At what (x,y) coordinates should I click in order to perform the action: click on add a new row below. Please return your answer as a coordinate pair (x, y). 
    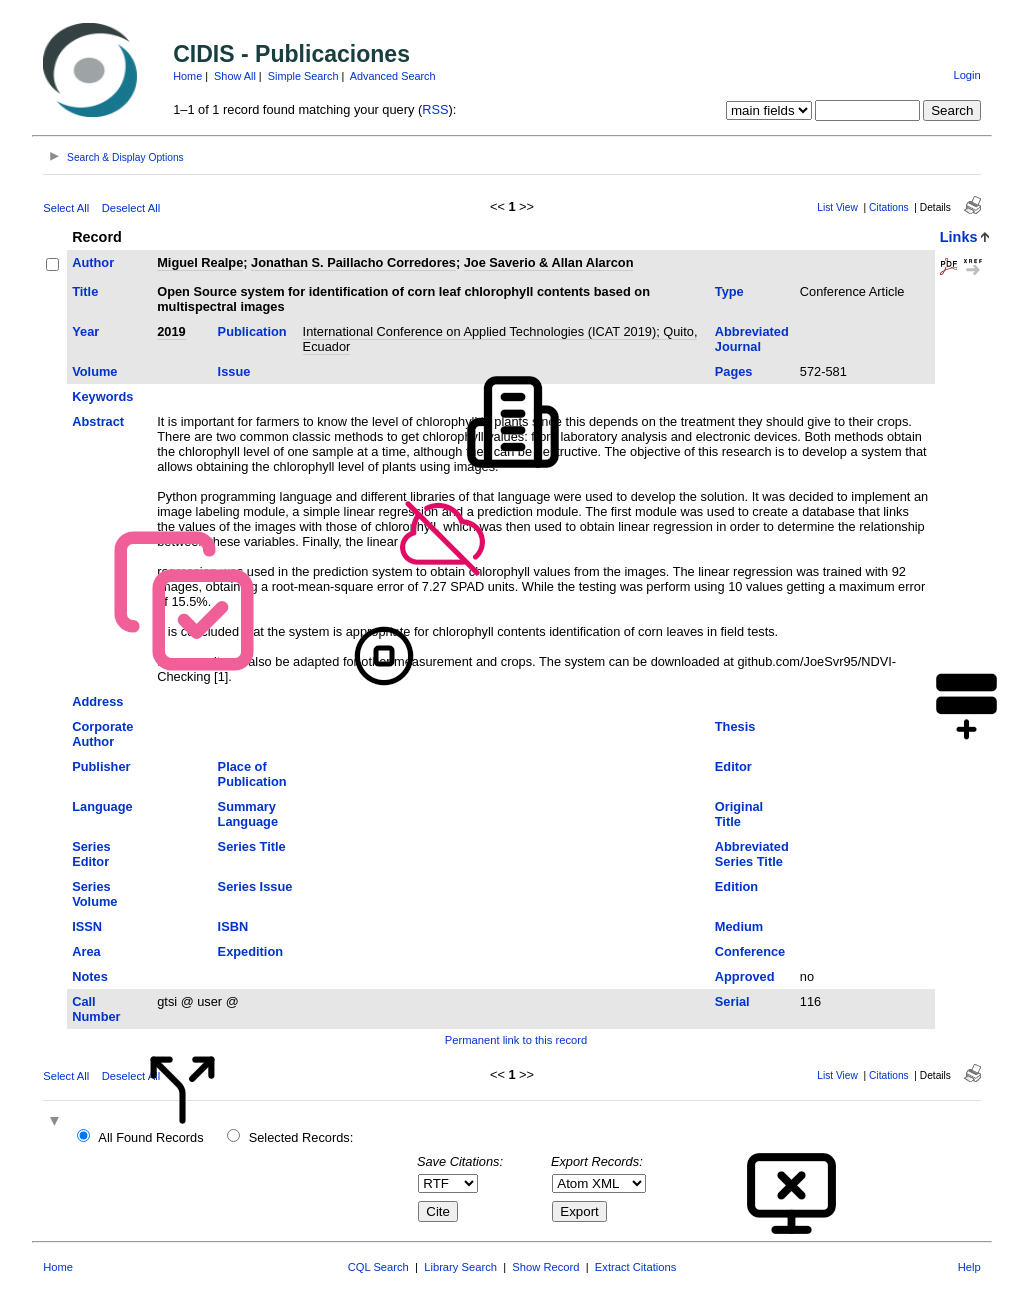
    Looking at the image, I should click on (966, 701).